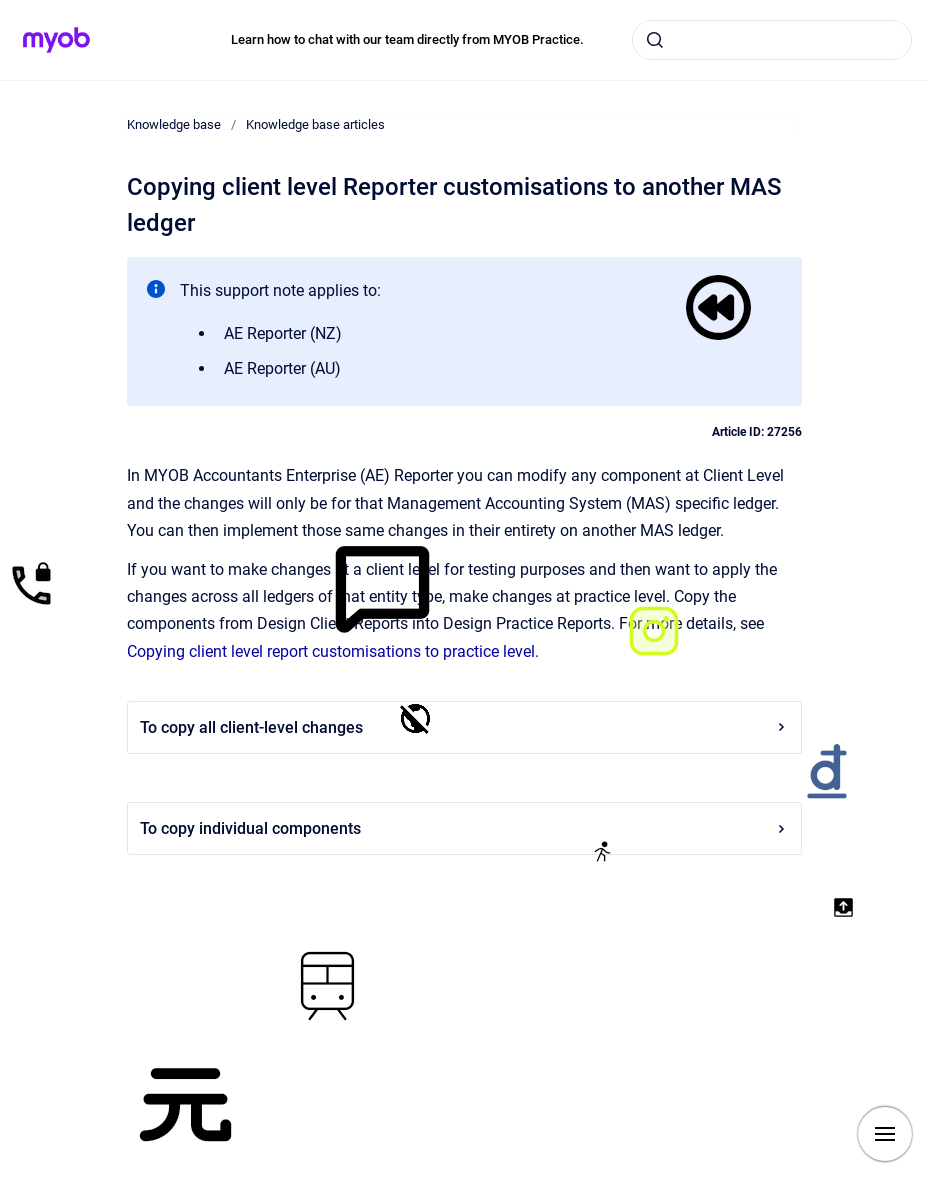 This screenshot has height=1177, width=928. What do you see at coordinates (827, 772) in the screenshot?
I see `indicates Vietnamese dong currency` at bounding box center [827, 772].